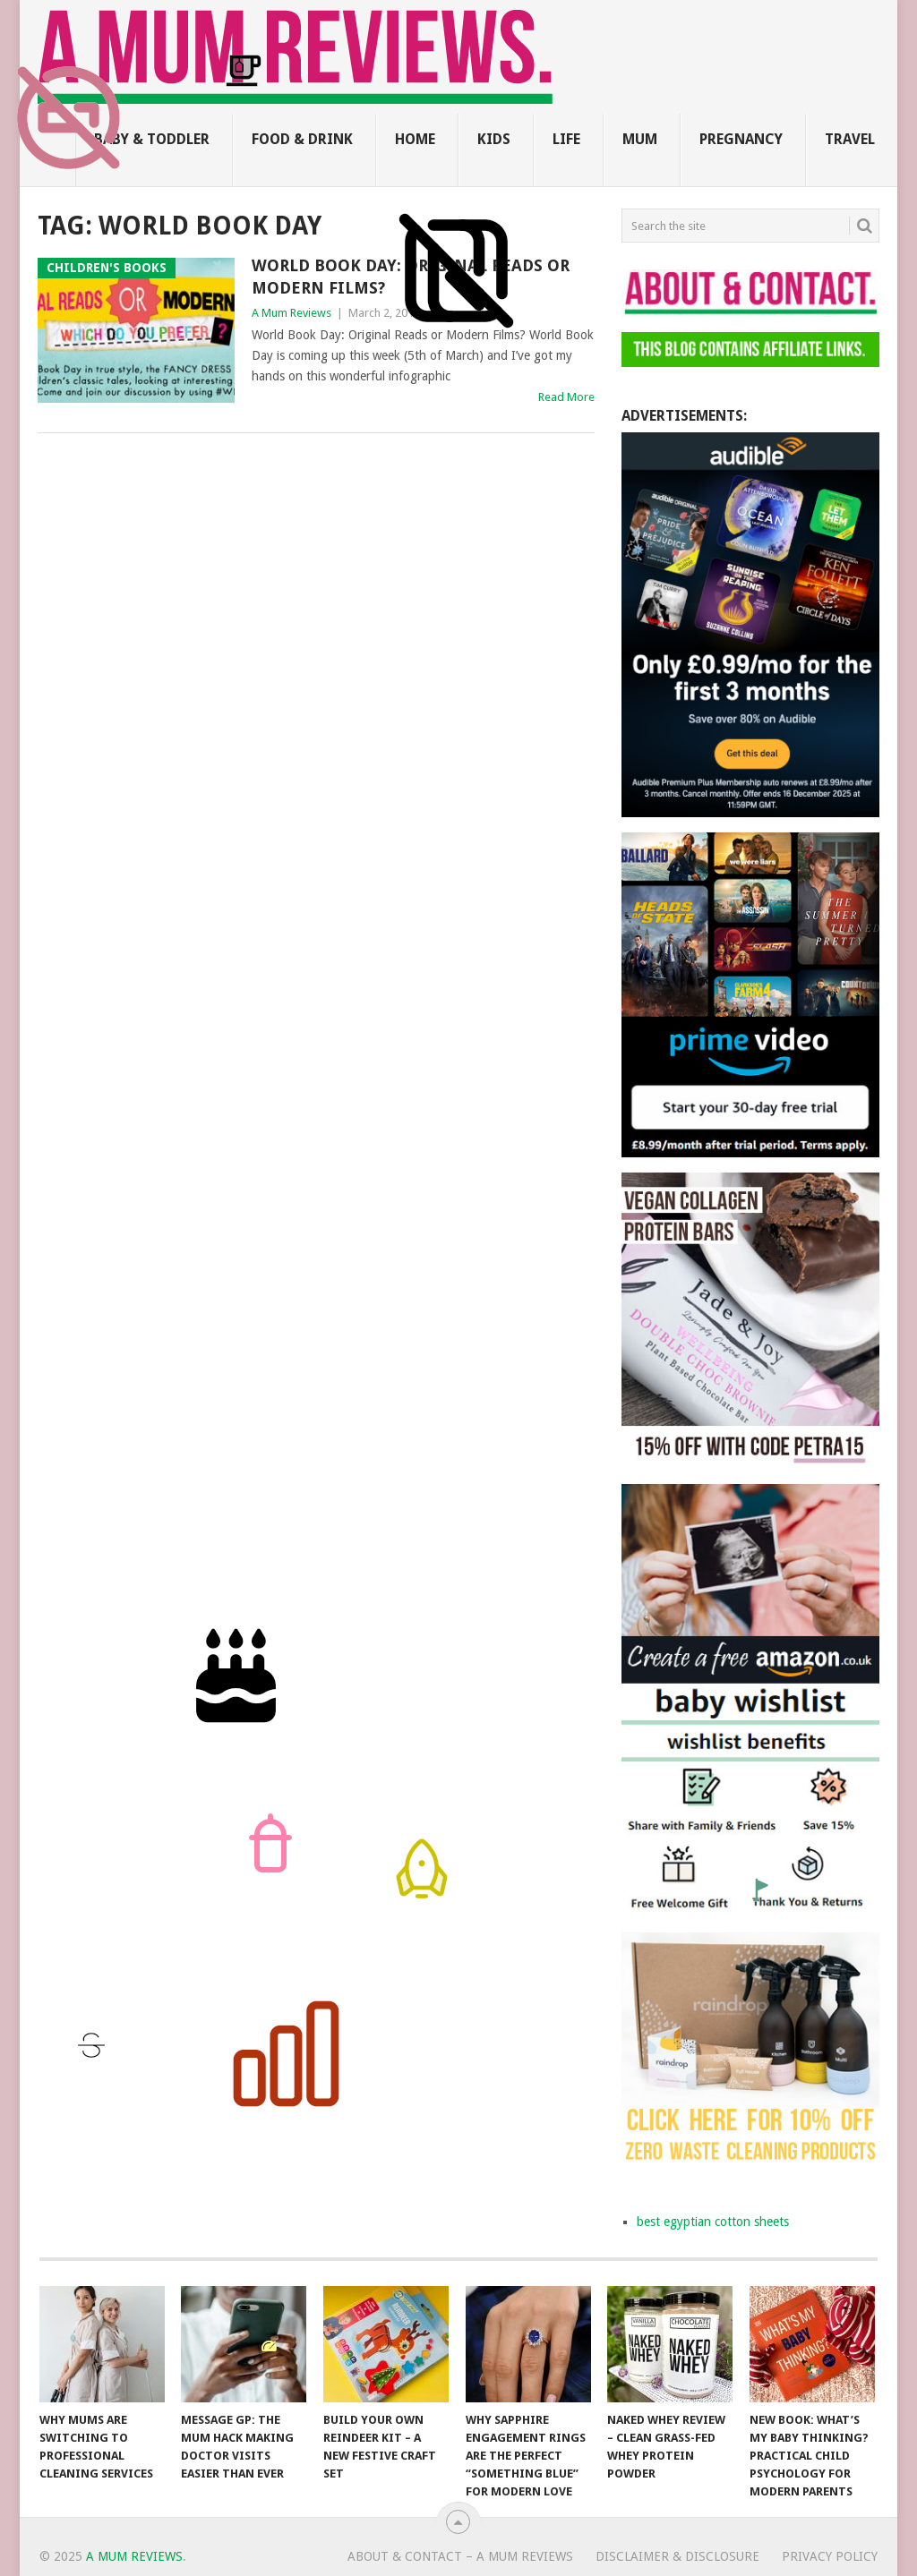 The width and height of the screenshot is (917, 2576). What do you see at coordinates (456, 270) in the screenshot?
I see `nfc is currently disabled` at bounding box center [456, 270].